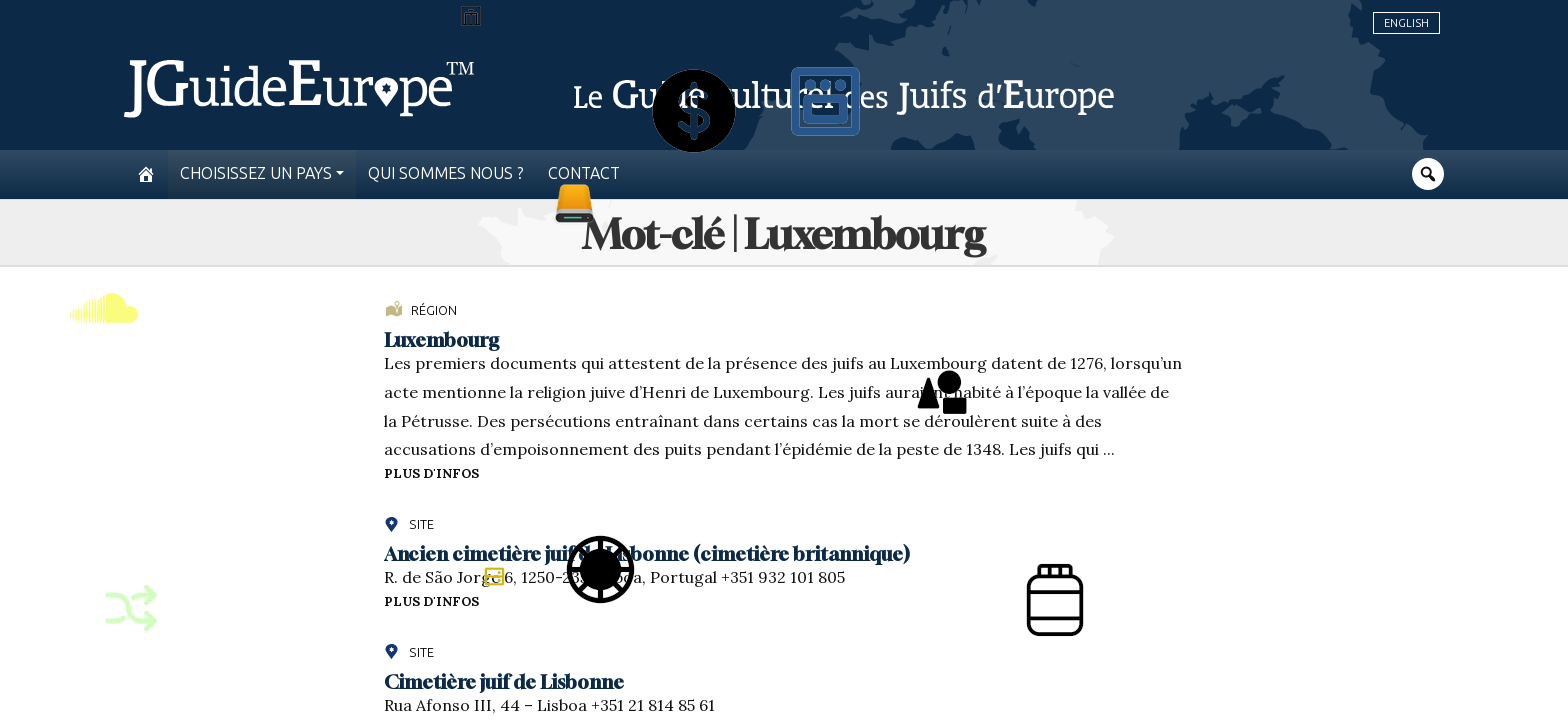 This screenshot has width=1568, height=720. I want to click on access oven or cooking appliance controls, so click(825, 101).